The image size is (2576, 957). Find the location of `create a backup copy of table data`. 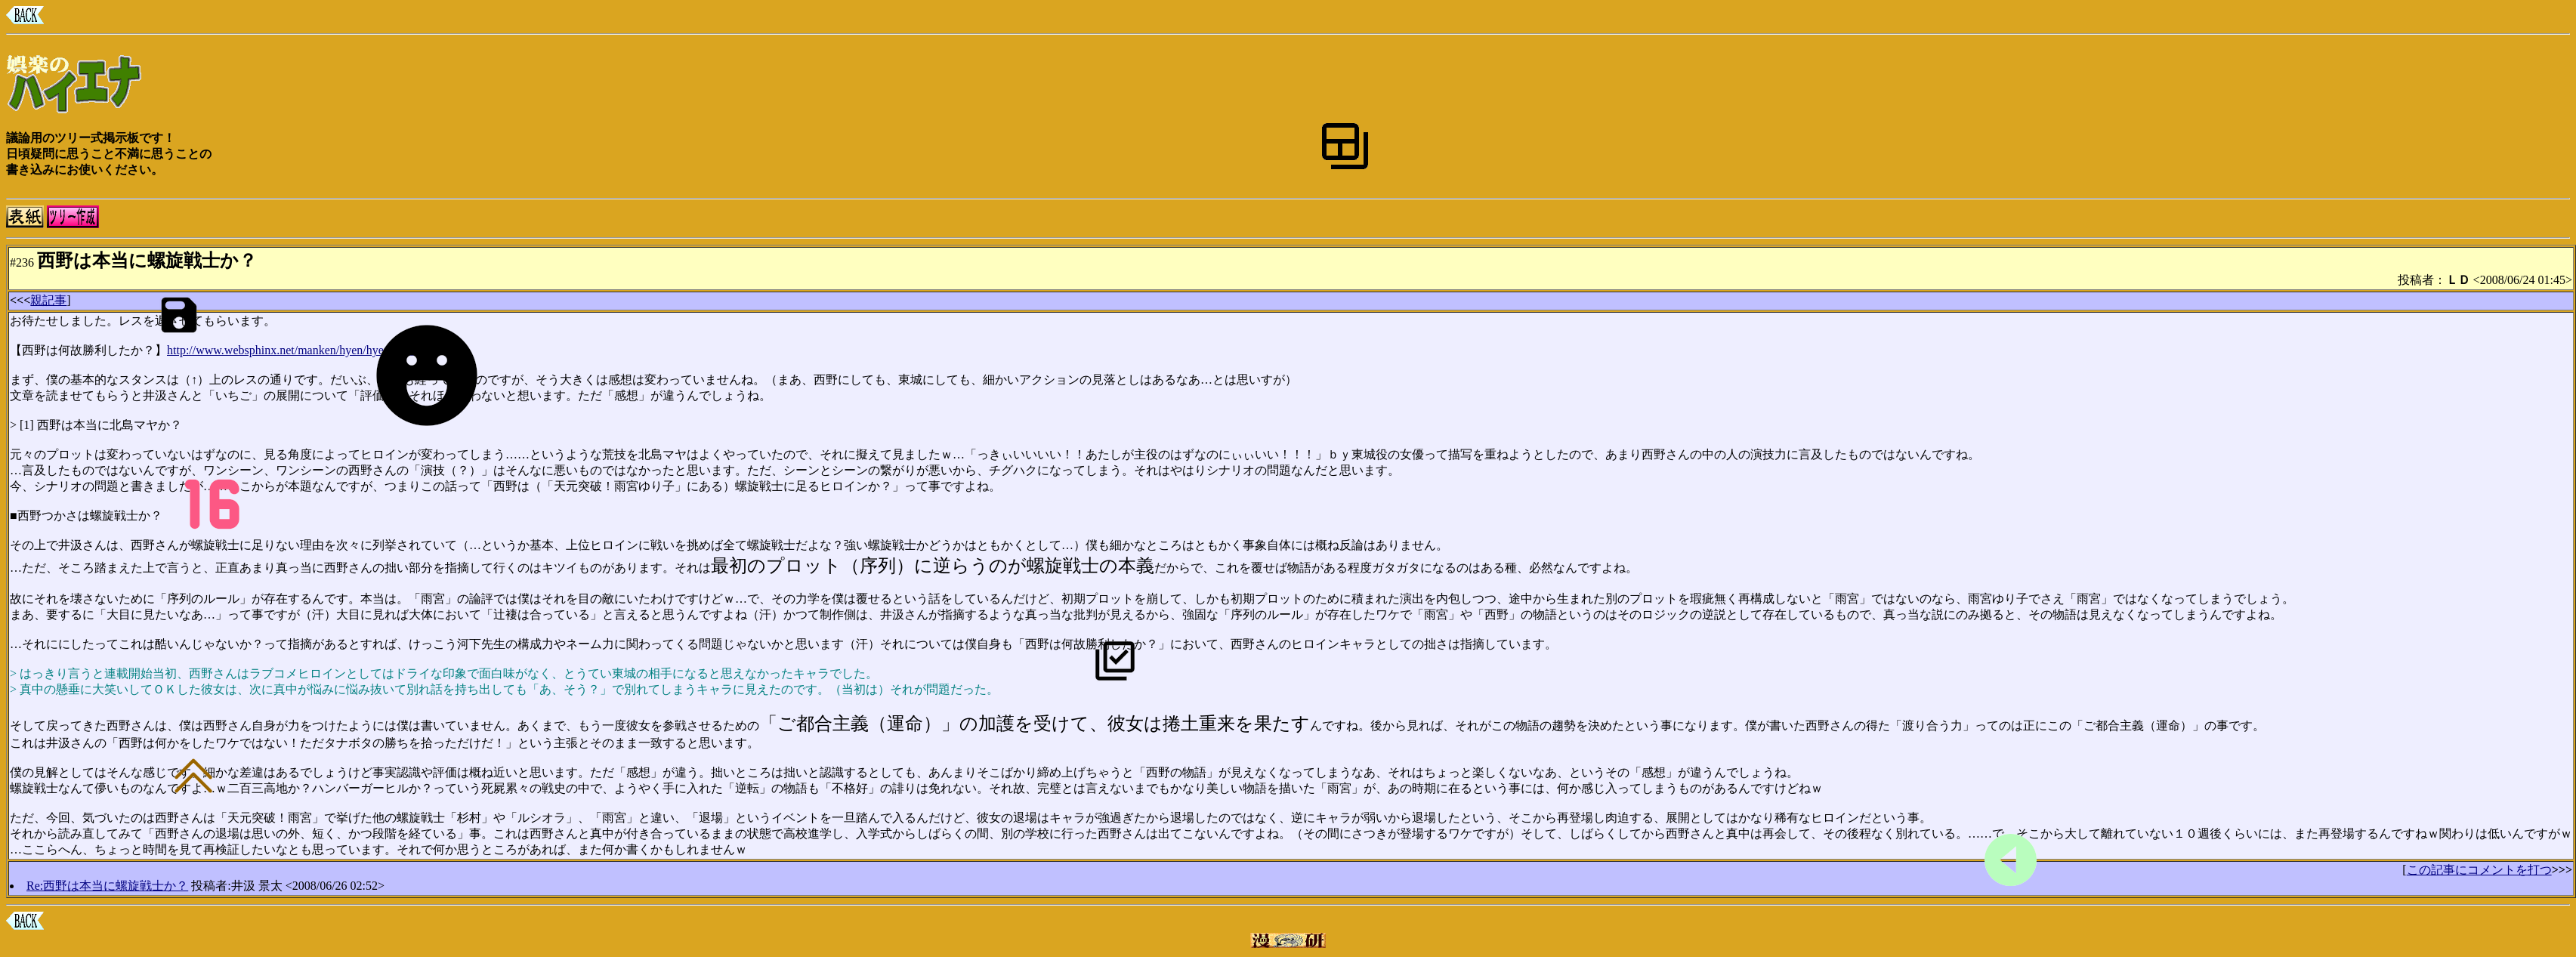

create a backup copy of table data is located at coordinates (1345, 146).